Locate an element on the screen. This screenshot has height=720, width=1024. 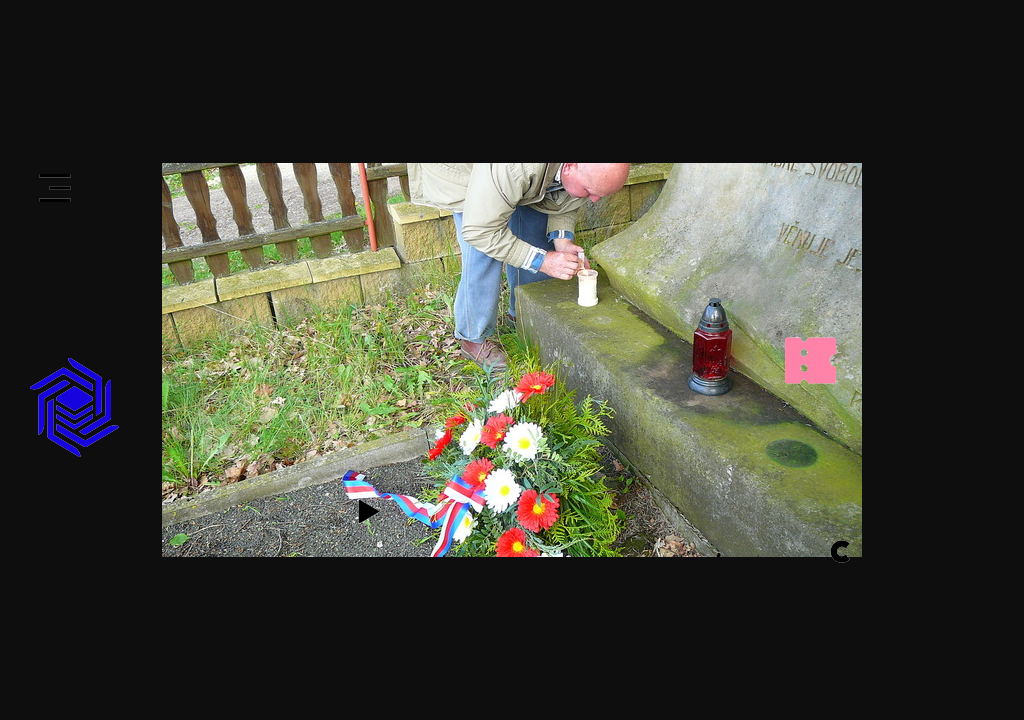
cuttlefish brand logo is located at coordinates (840, 551).